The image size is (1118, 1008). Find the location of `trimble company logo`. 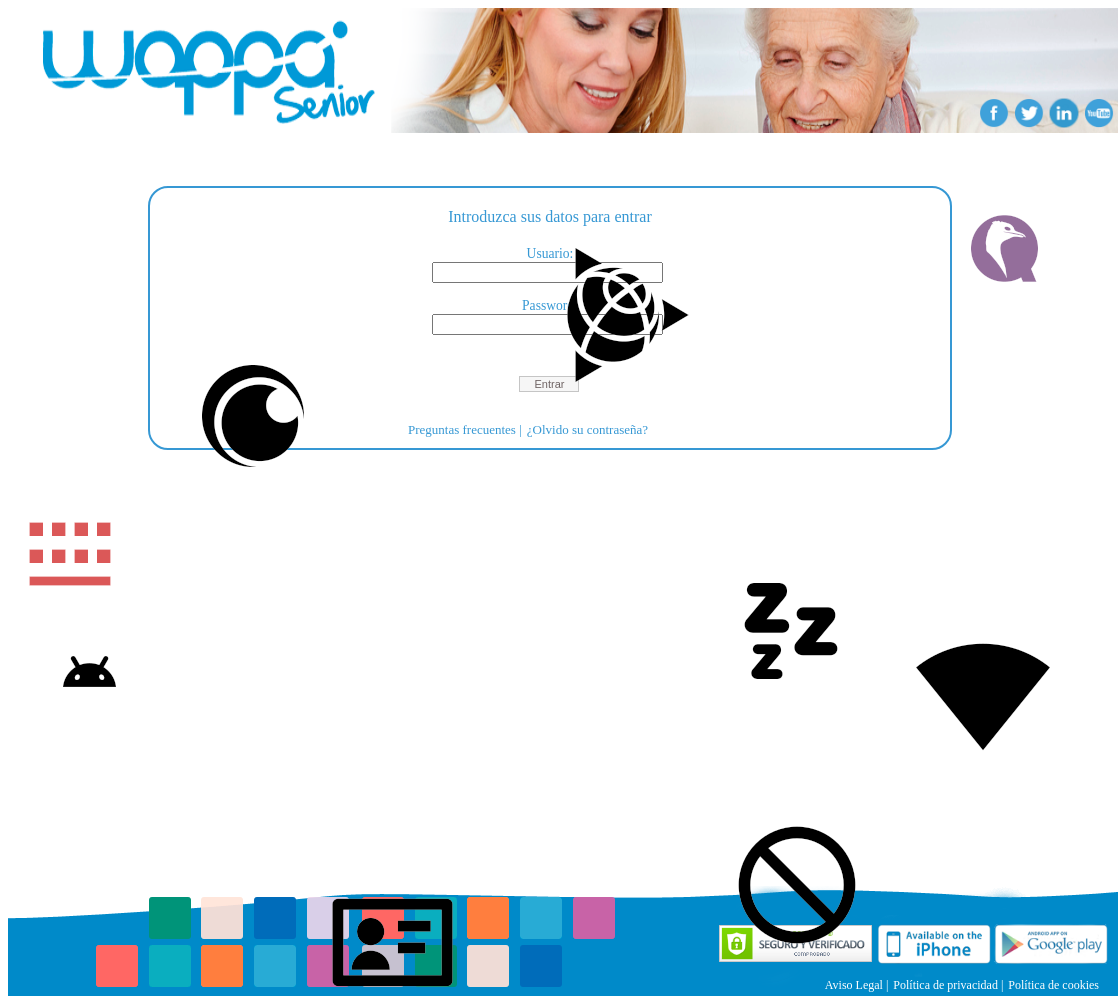

trimble company logo is located at coordinates (628, 315).